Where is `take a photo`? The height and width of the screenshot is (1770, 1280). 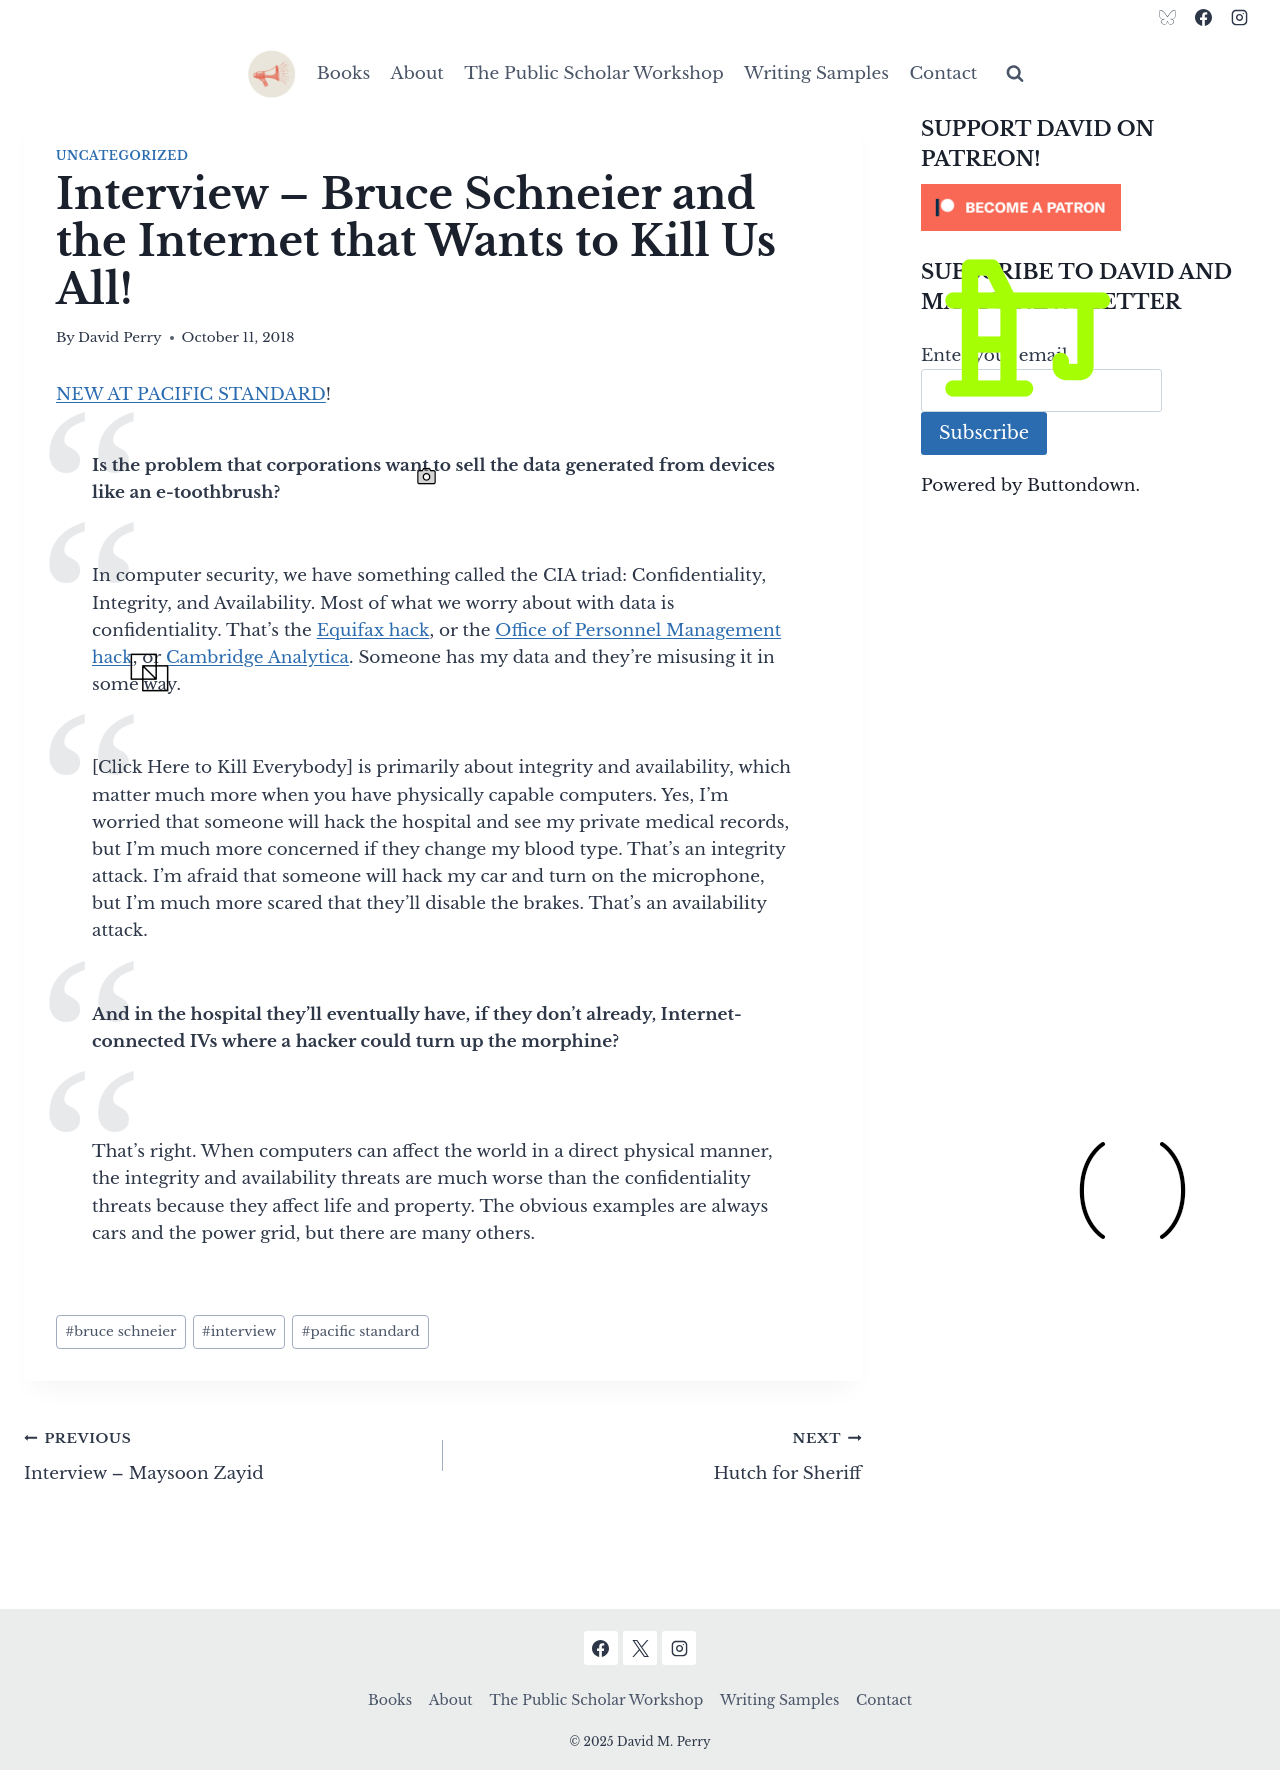
take a photo is located at coordinates (426, 476).